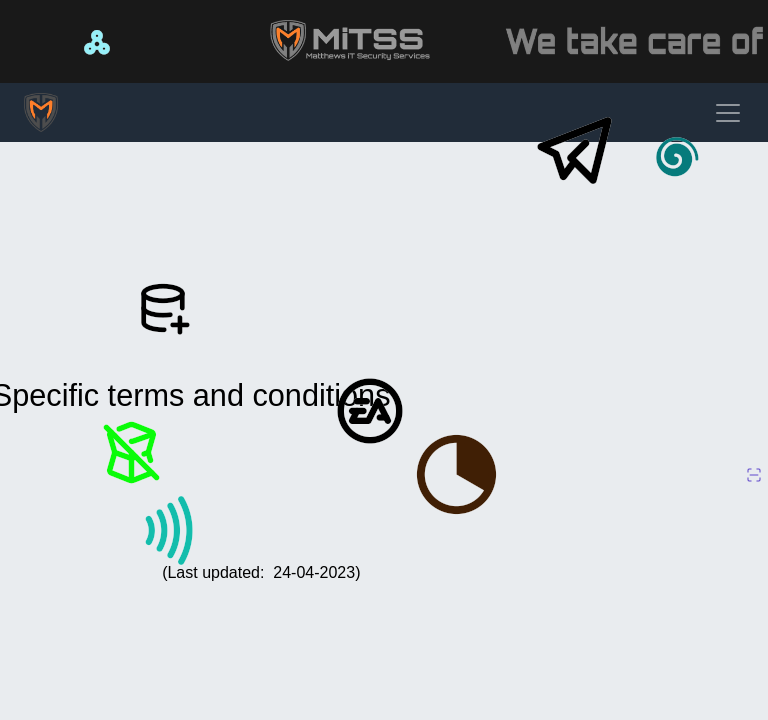 The image size is (768, 720). I want to click on add a new database, so click(163, 308).